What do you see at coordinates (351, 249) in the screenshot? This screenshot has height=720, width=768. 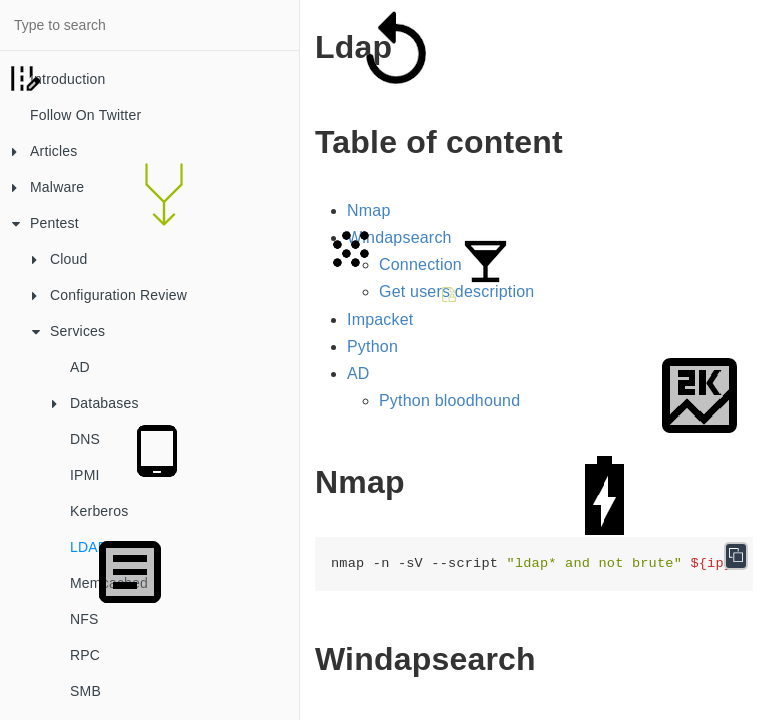 I see `apply a film grain or noise effect` at bounding box center [351, 249].